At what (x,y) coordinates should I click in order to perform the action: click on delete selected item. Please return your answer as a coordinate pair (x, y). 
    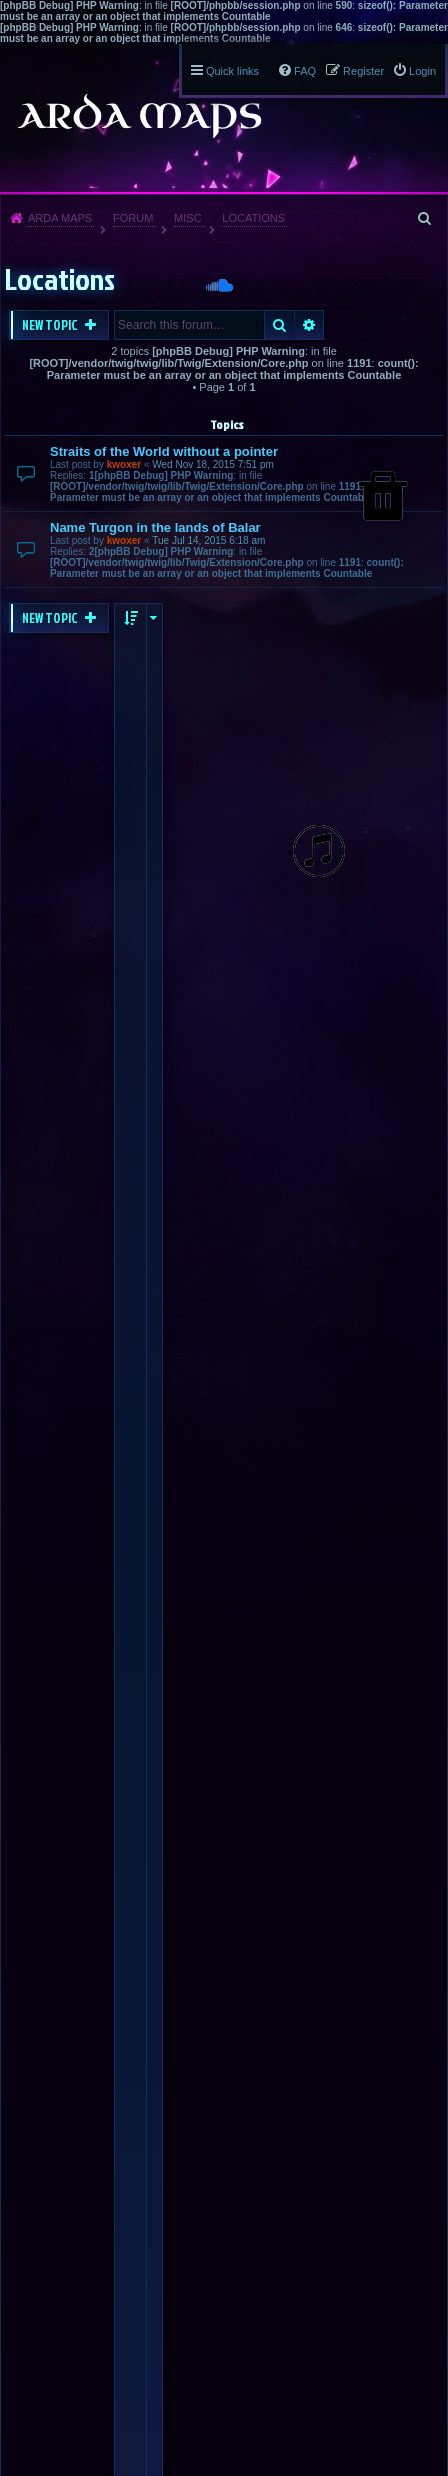
    Looking at the image, I should click on (383, 496).